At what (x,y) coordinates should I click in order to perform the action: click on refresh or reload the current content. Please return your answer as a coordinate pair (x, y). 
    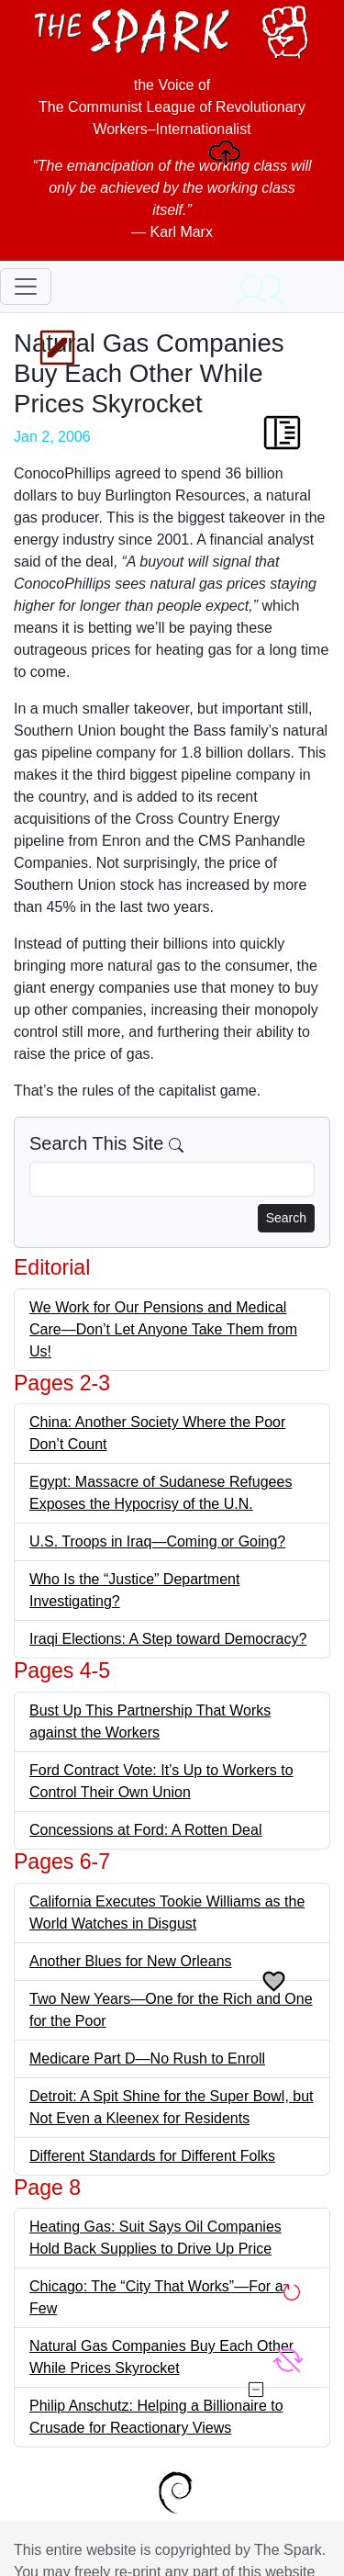
    Looking at the image, I should click on (292, 2292).